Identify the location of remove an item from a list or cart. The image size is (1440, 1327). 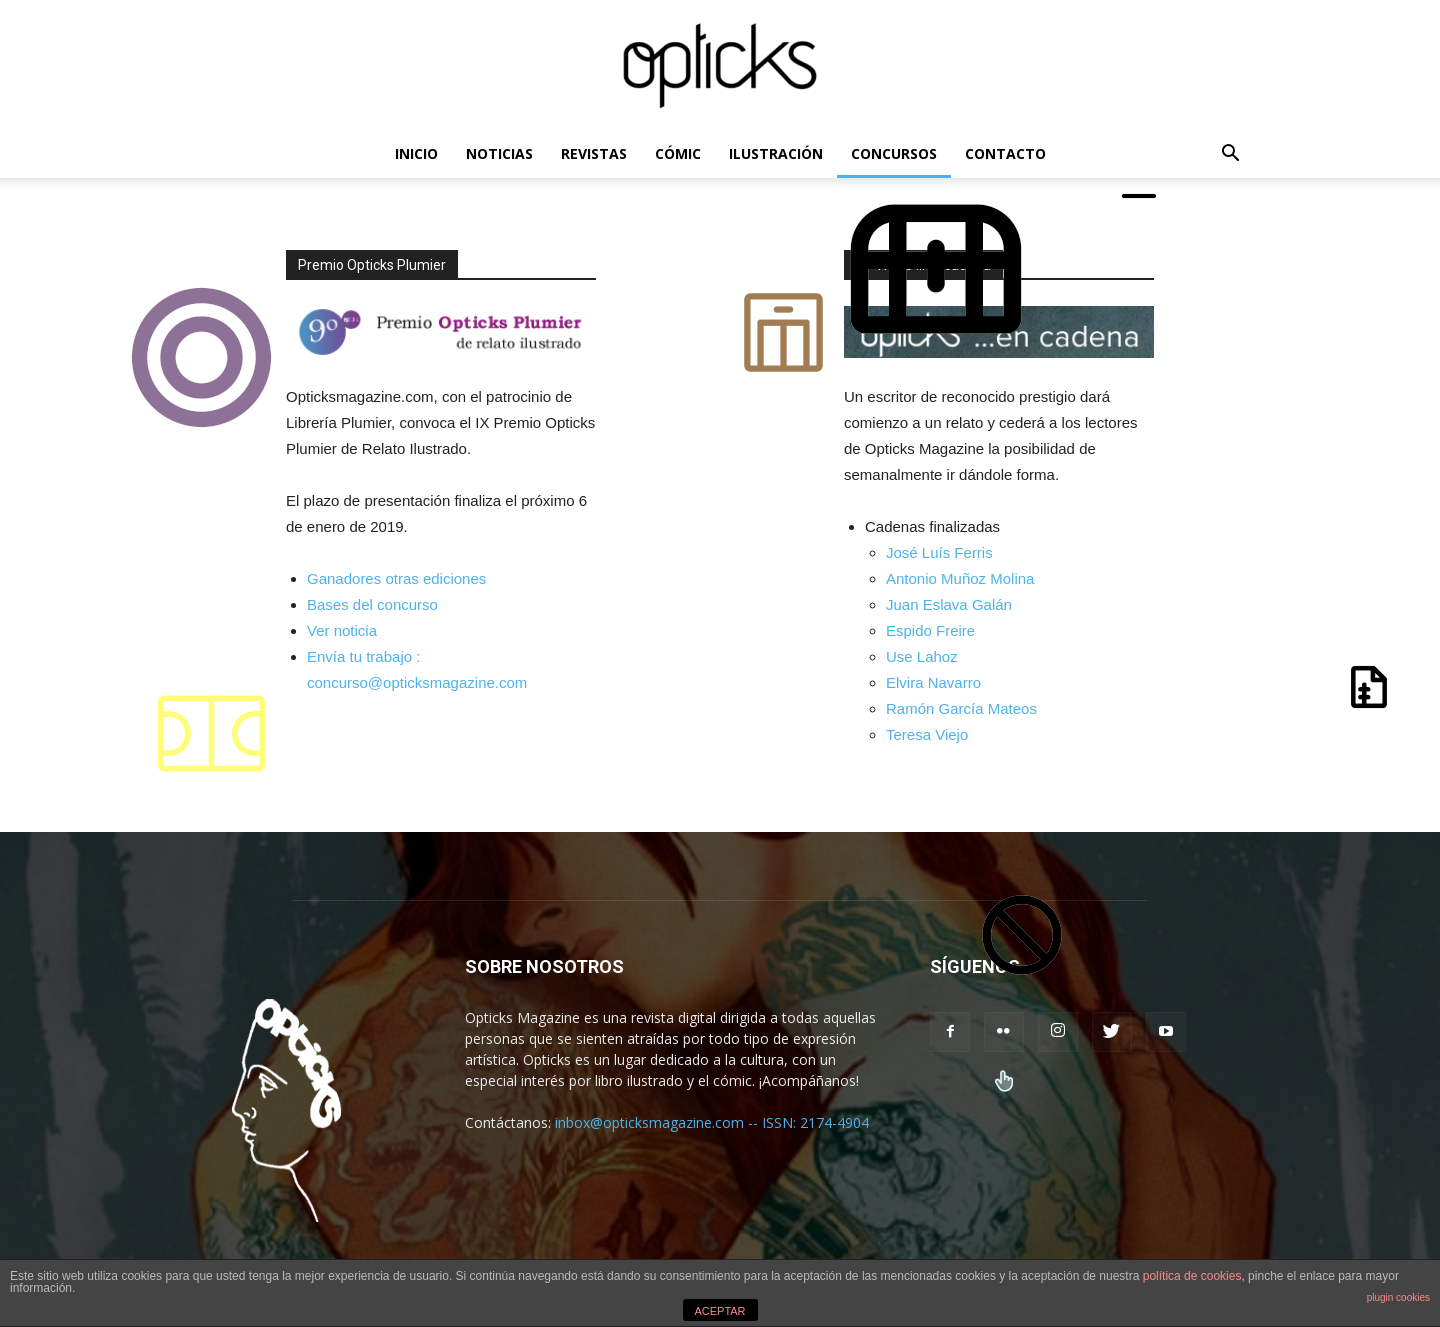
(1139, 196).